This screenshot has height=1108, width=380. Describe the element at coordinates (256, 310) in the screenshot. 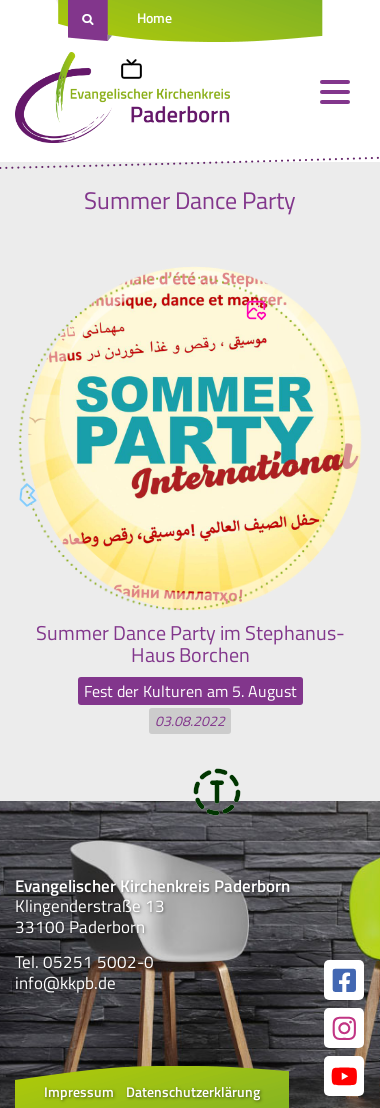

I see `add photo to favorites` at that location.